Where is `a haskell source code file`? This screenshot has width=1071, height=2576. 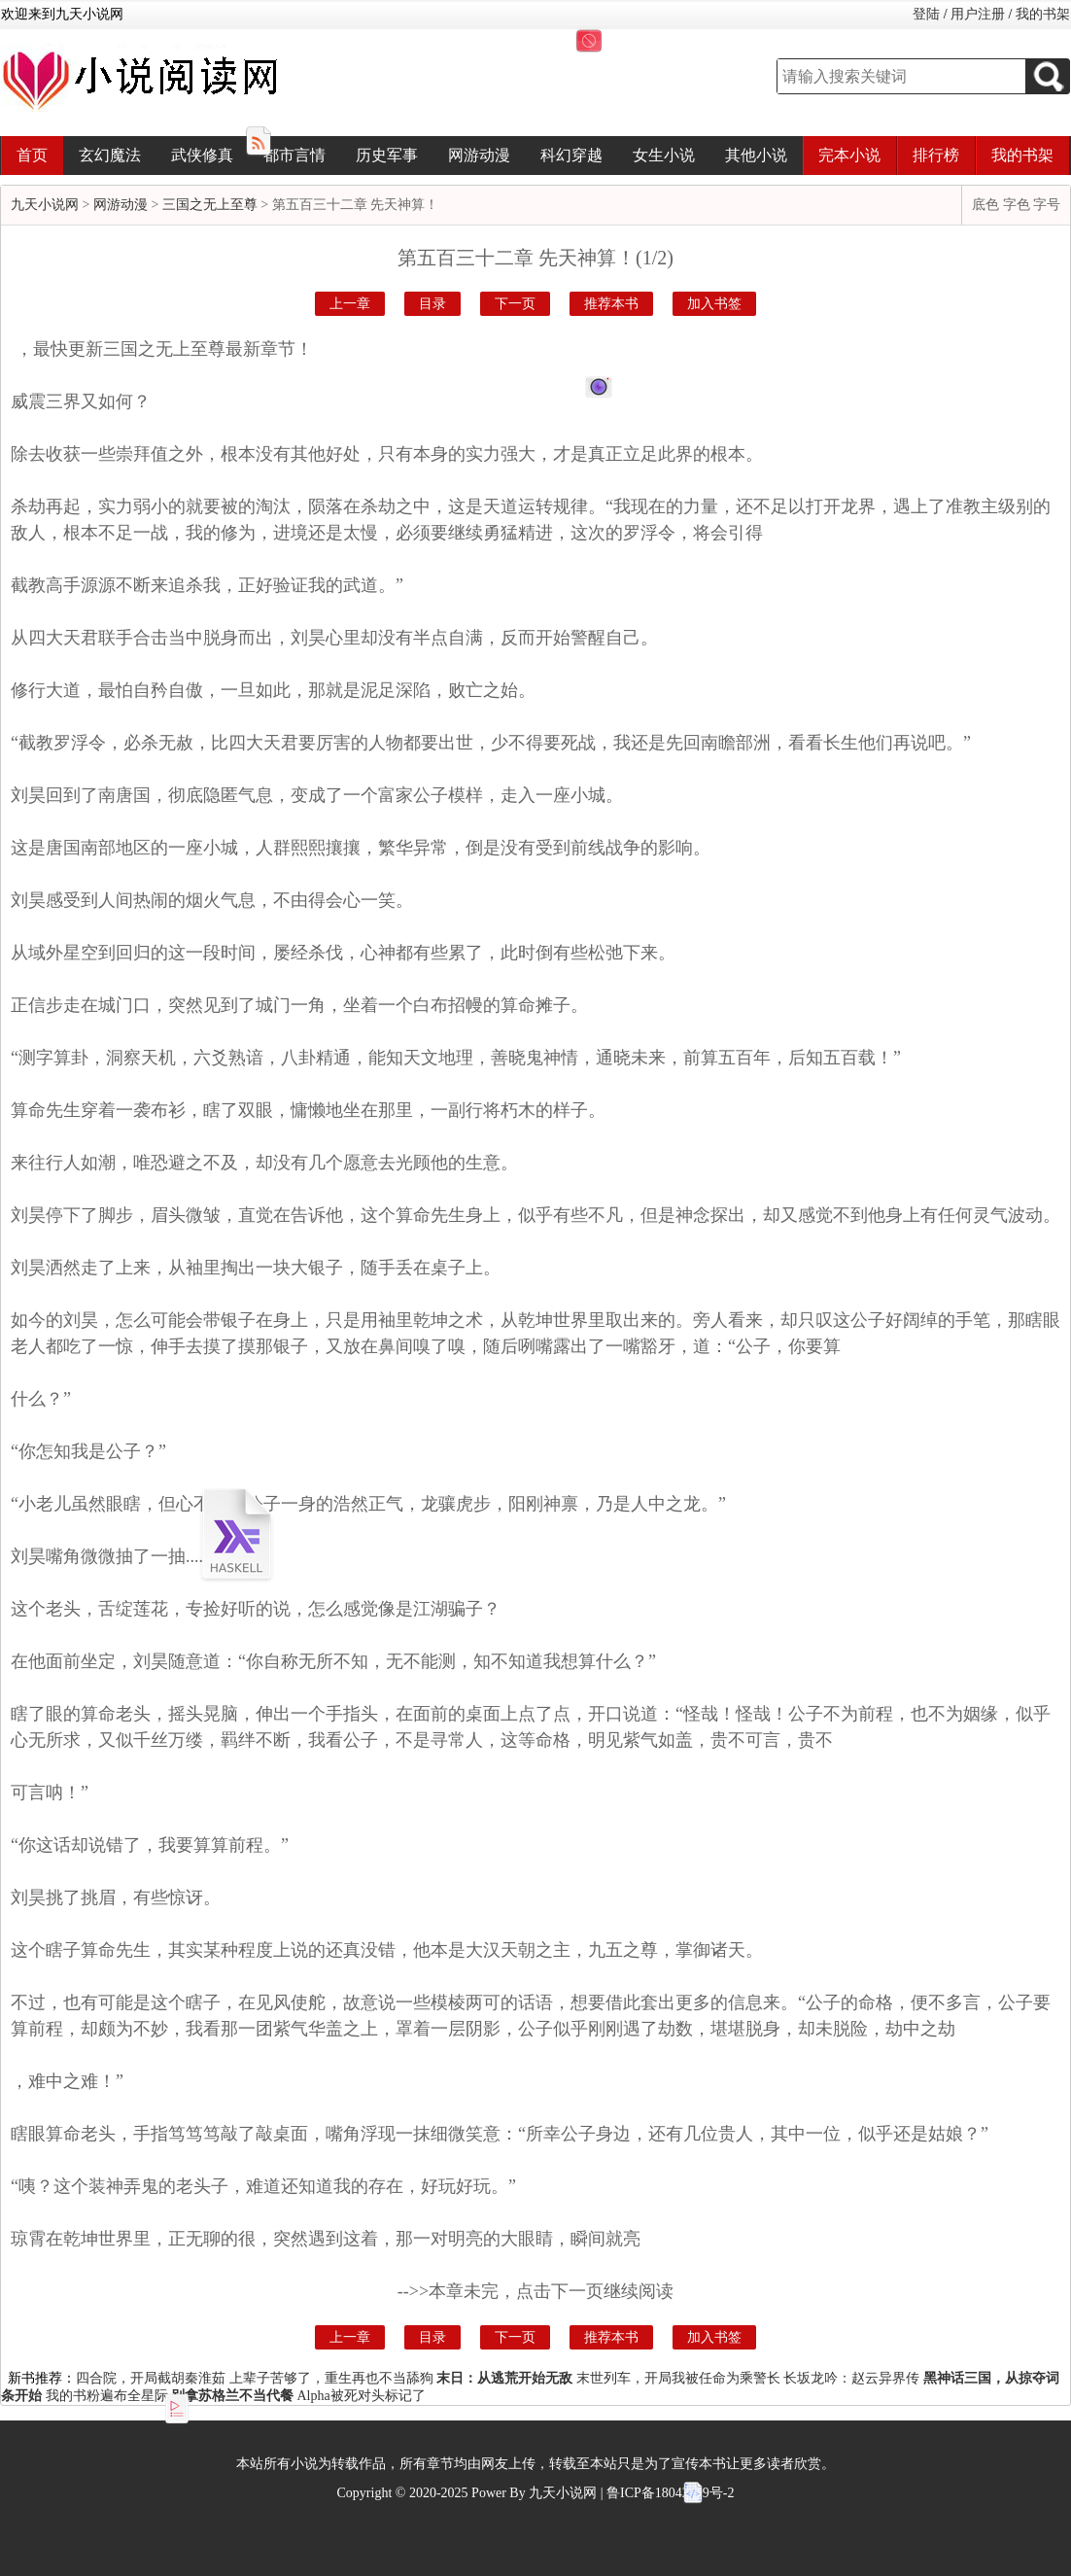
a haskell source code file is located at coordinates (236, 1535).